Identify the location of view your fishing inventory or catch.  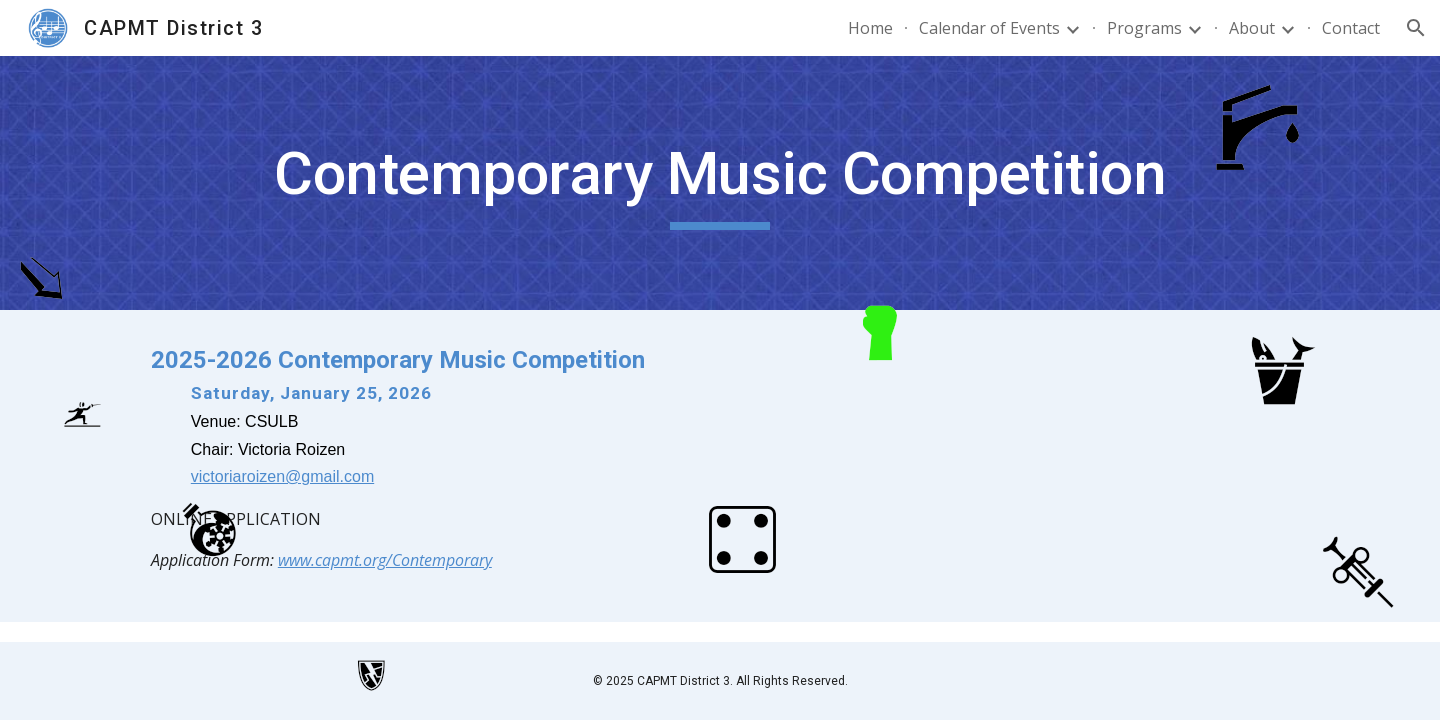
(1279, 370).